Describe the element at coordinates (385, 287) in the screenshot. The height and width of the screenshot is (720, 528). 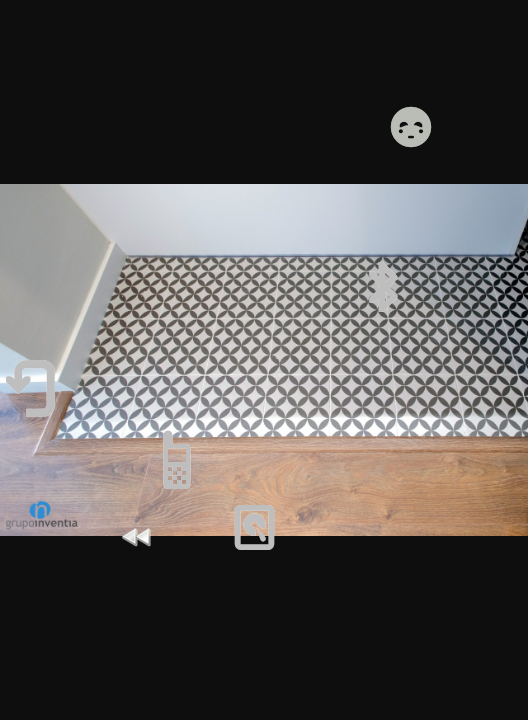
I see `toggle bluetooth connectivity on or off` at that location.